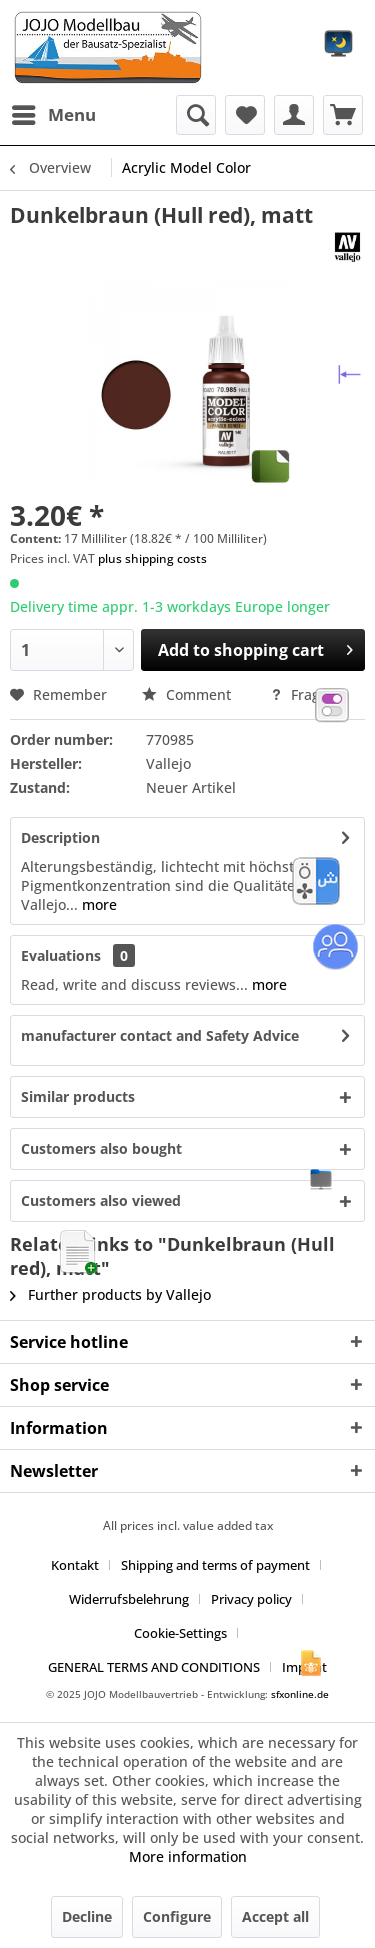  I want to click on open desktop preferences or settings, so click(332, 705).